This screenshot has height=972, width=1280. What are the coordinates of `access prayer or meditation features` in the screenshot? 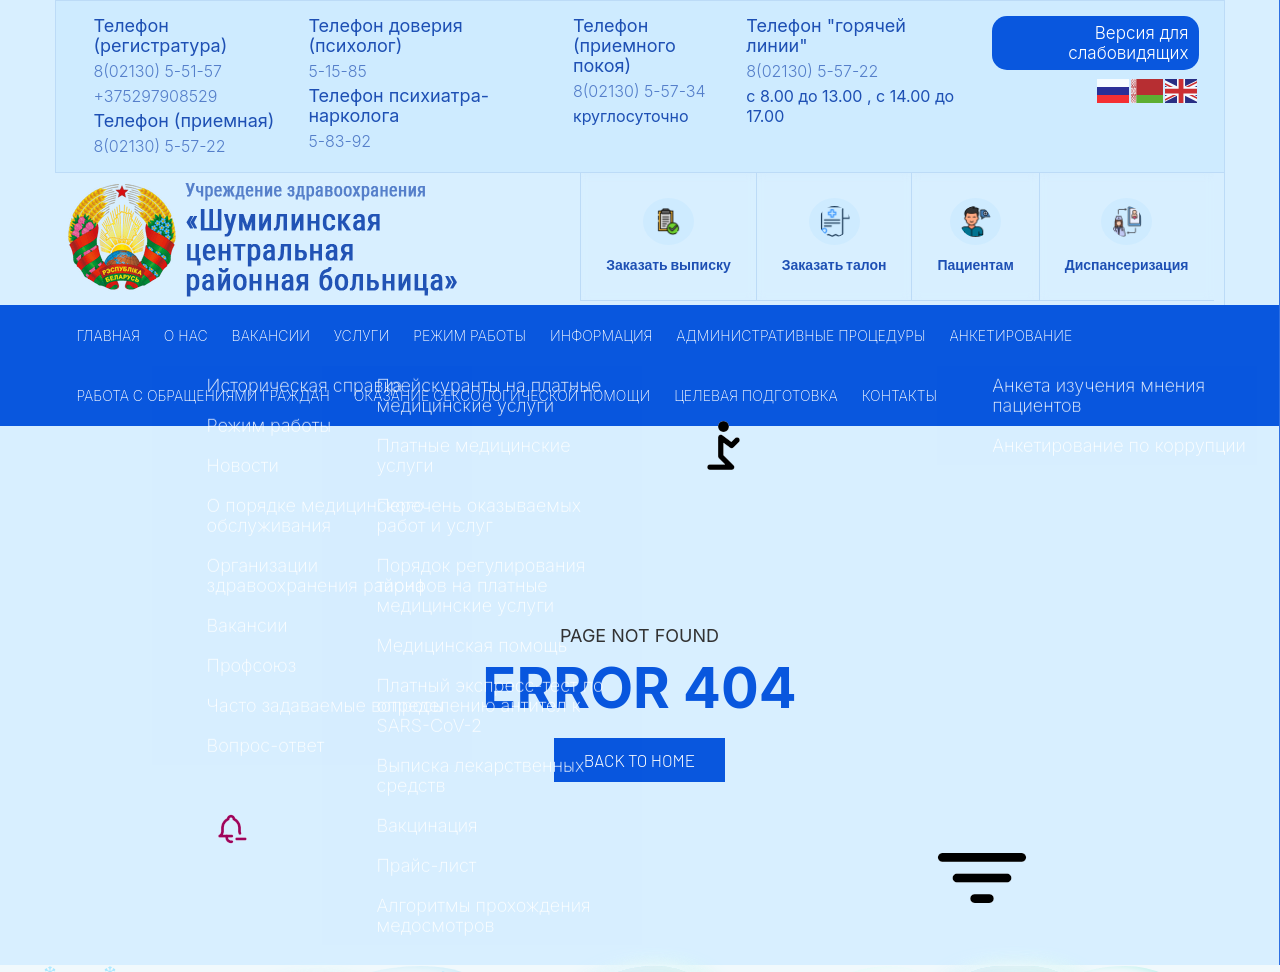 It's located at (723, 445).